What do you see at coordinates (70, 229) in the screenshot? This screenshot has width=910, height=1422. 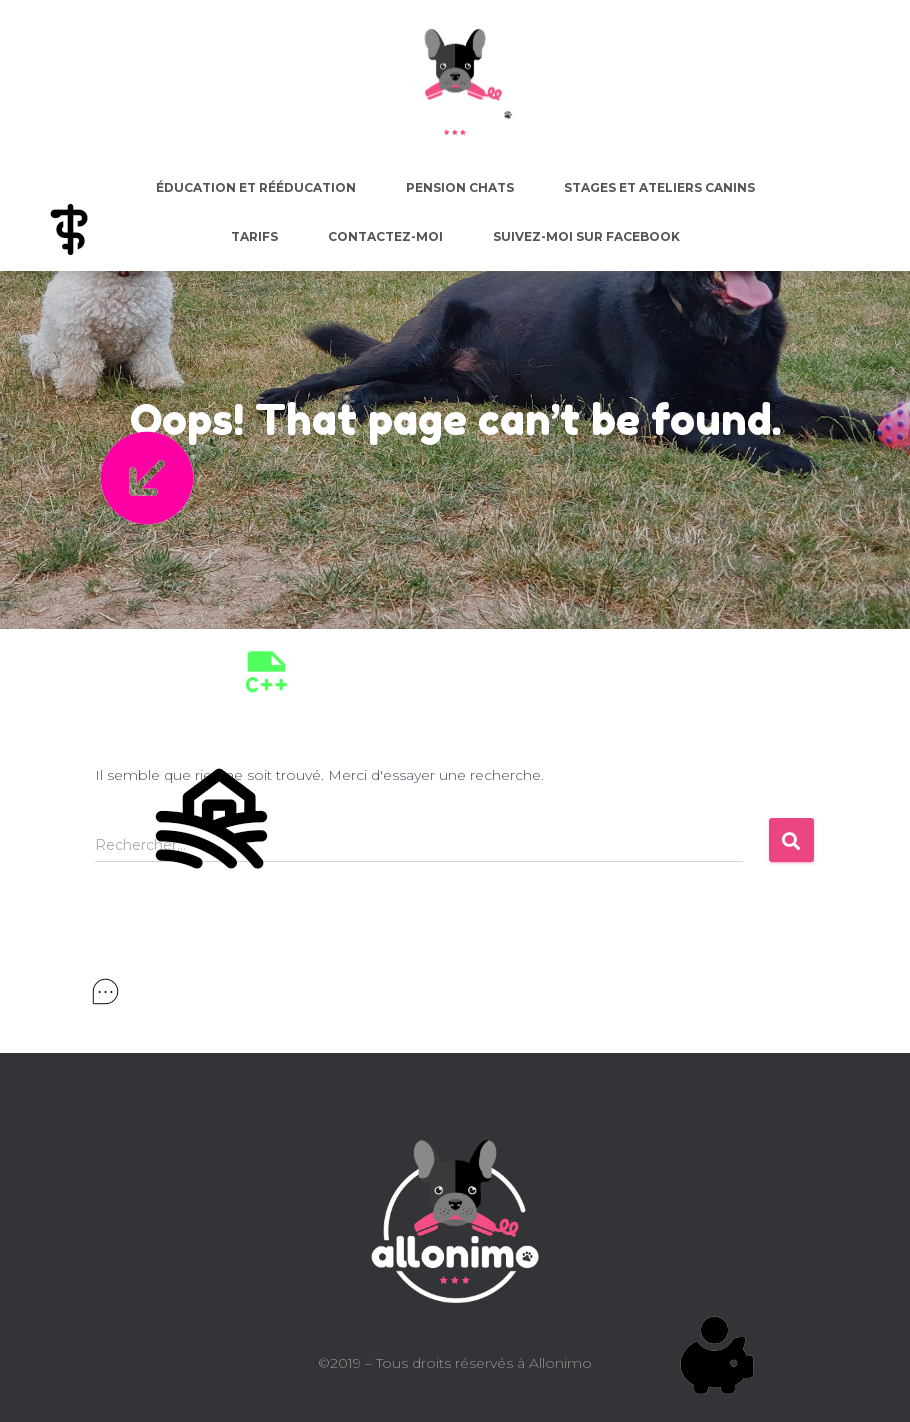 I see `access medical or healthcare services` at bounding box center [70, 229].